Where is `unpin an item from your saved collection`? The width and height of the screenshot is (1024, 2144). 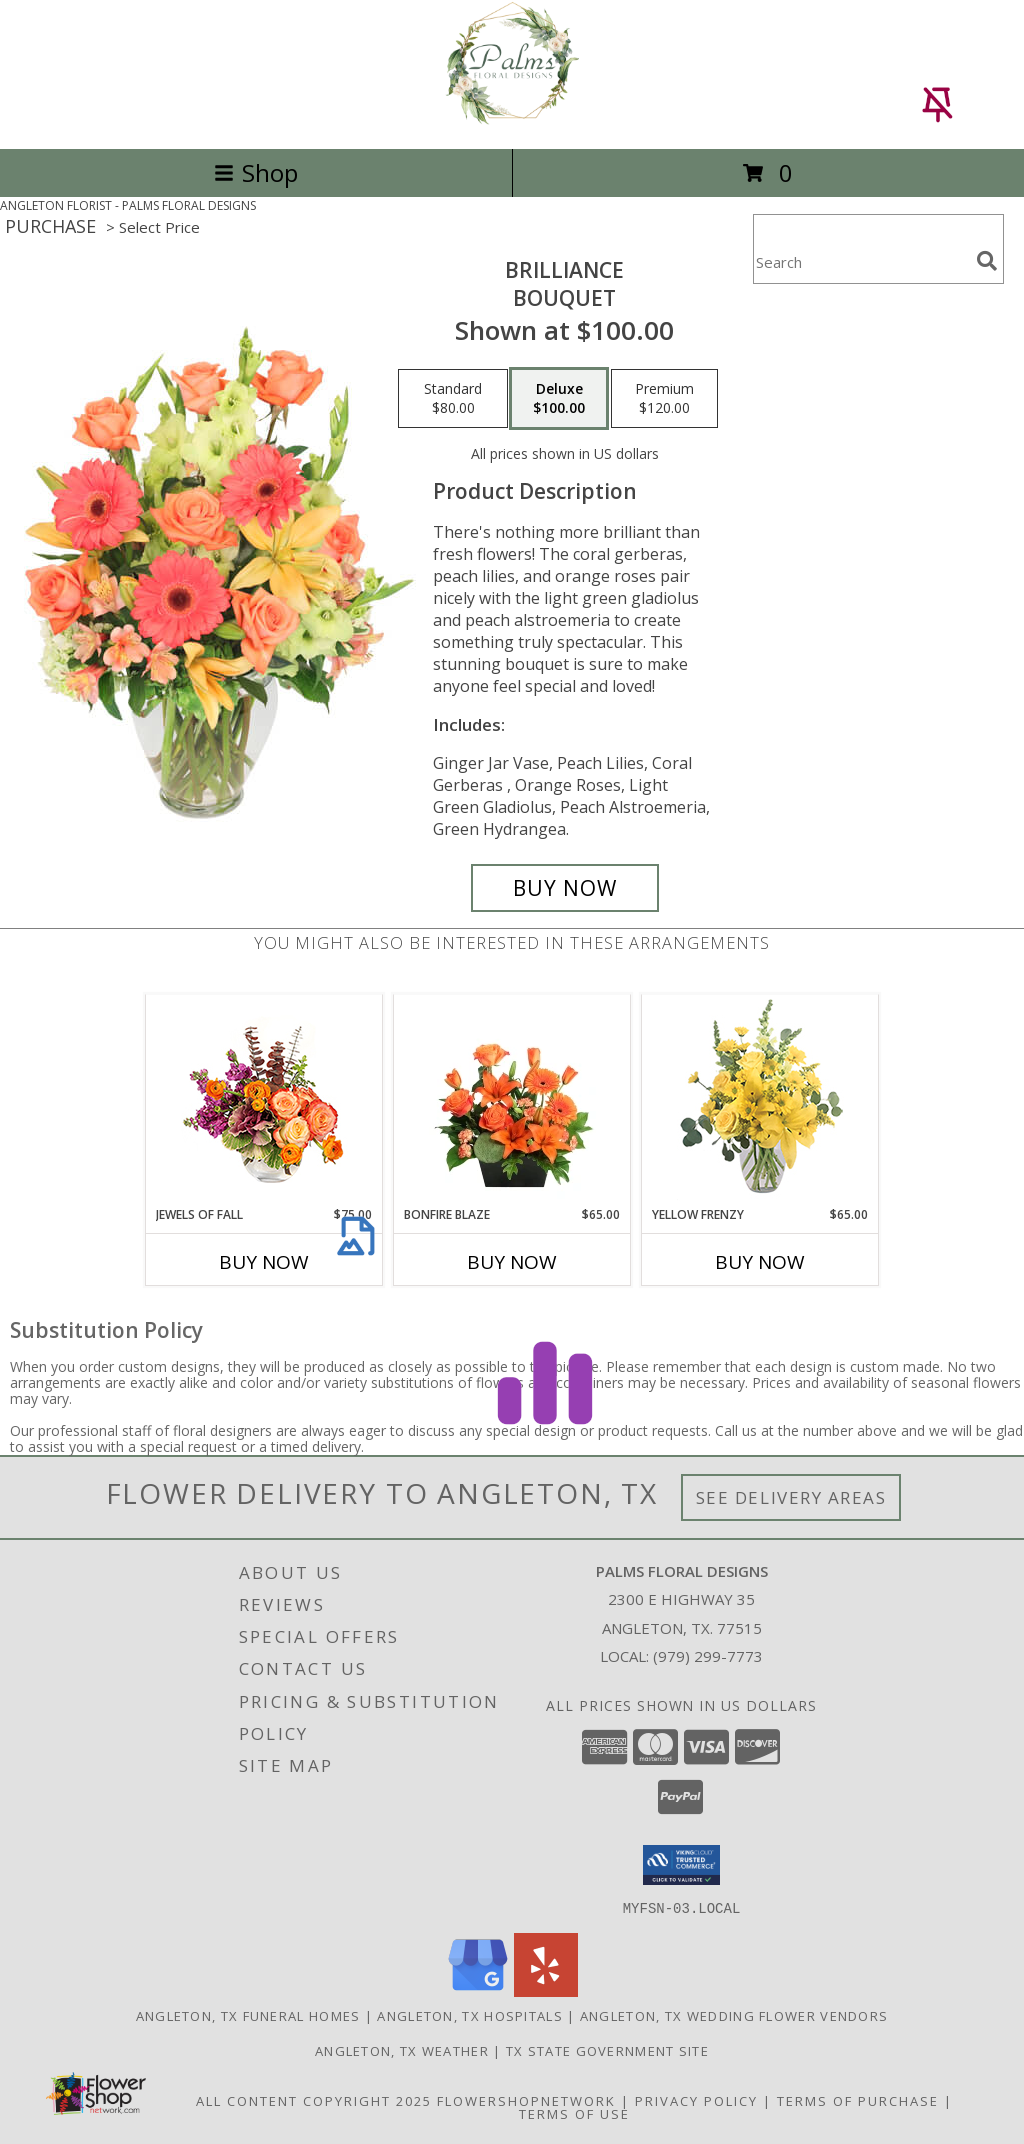 unpin an item from your saved collection is located at coordinates (938, 103).